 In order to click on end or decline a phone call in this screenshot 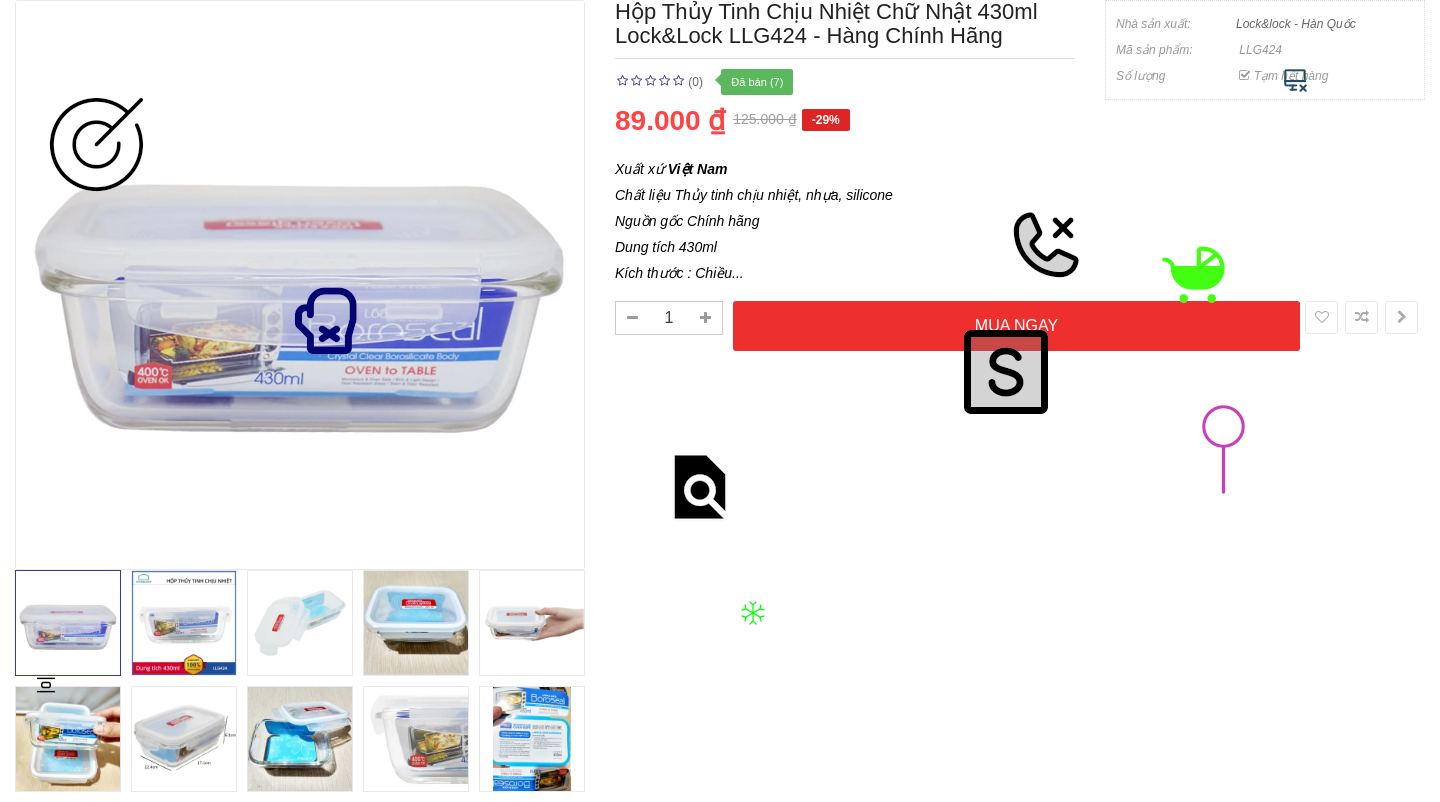, I will do `click(1047, 243)`.